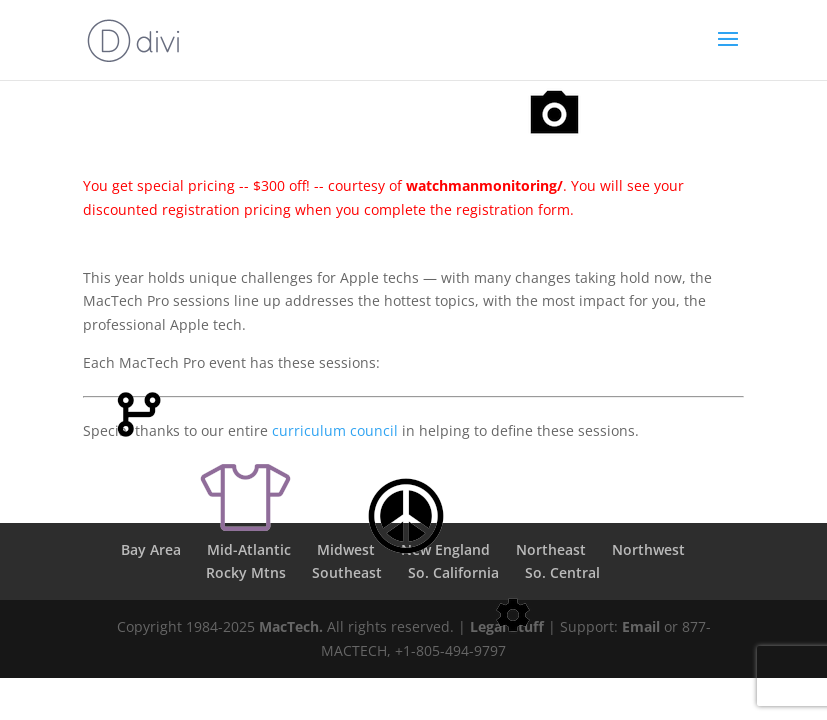  Describe the element at coordinates (406, 516) in the screenshot. I see `indicates a peaceful or non-violent mode` at that location.